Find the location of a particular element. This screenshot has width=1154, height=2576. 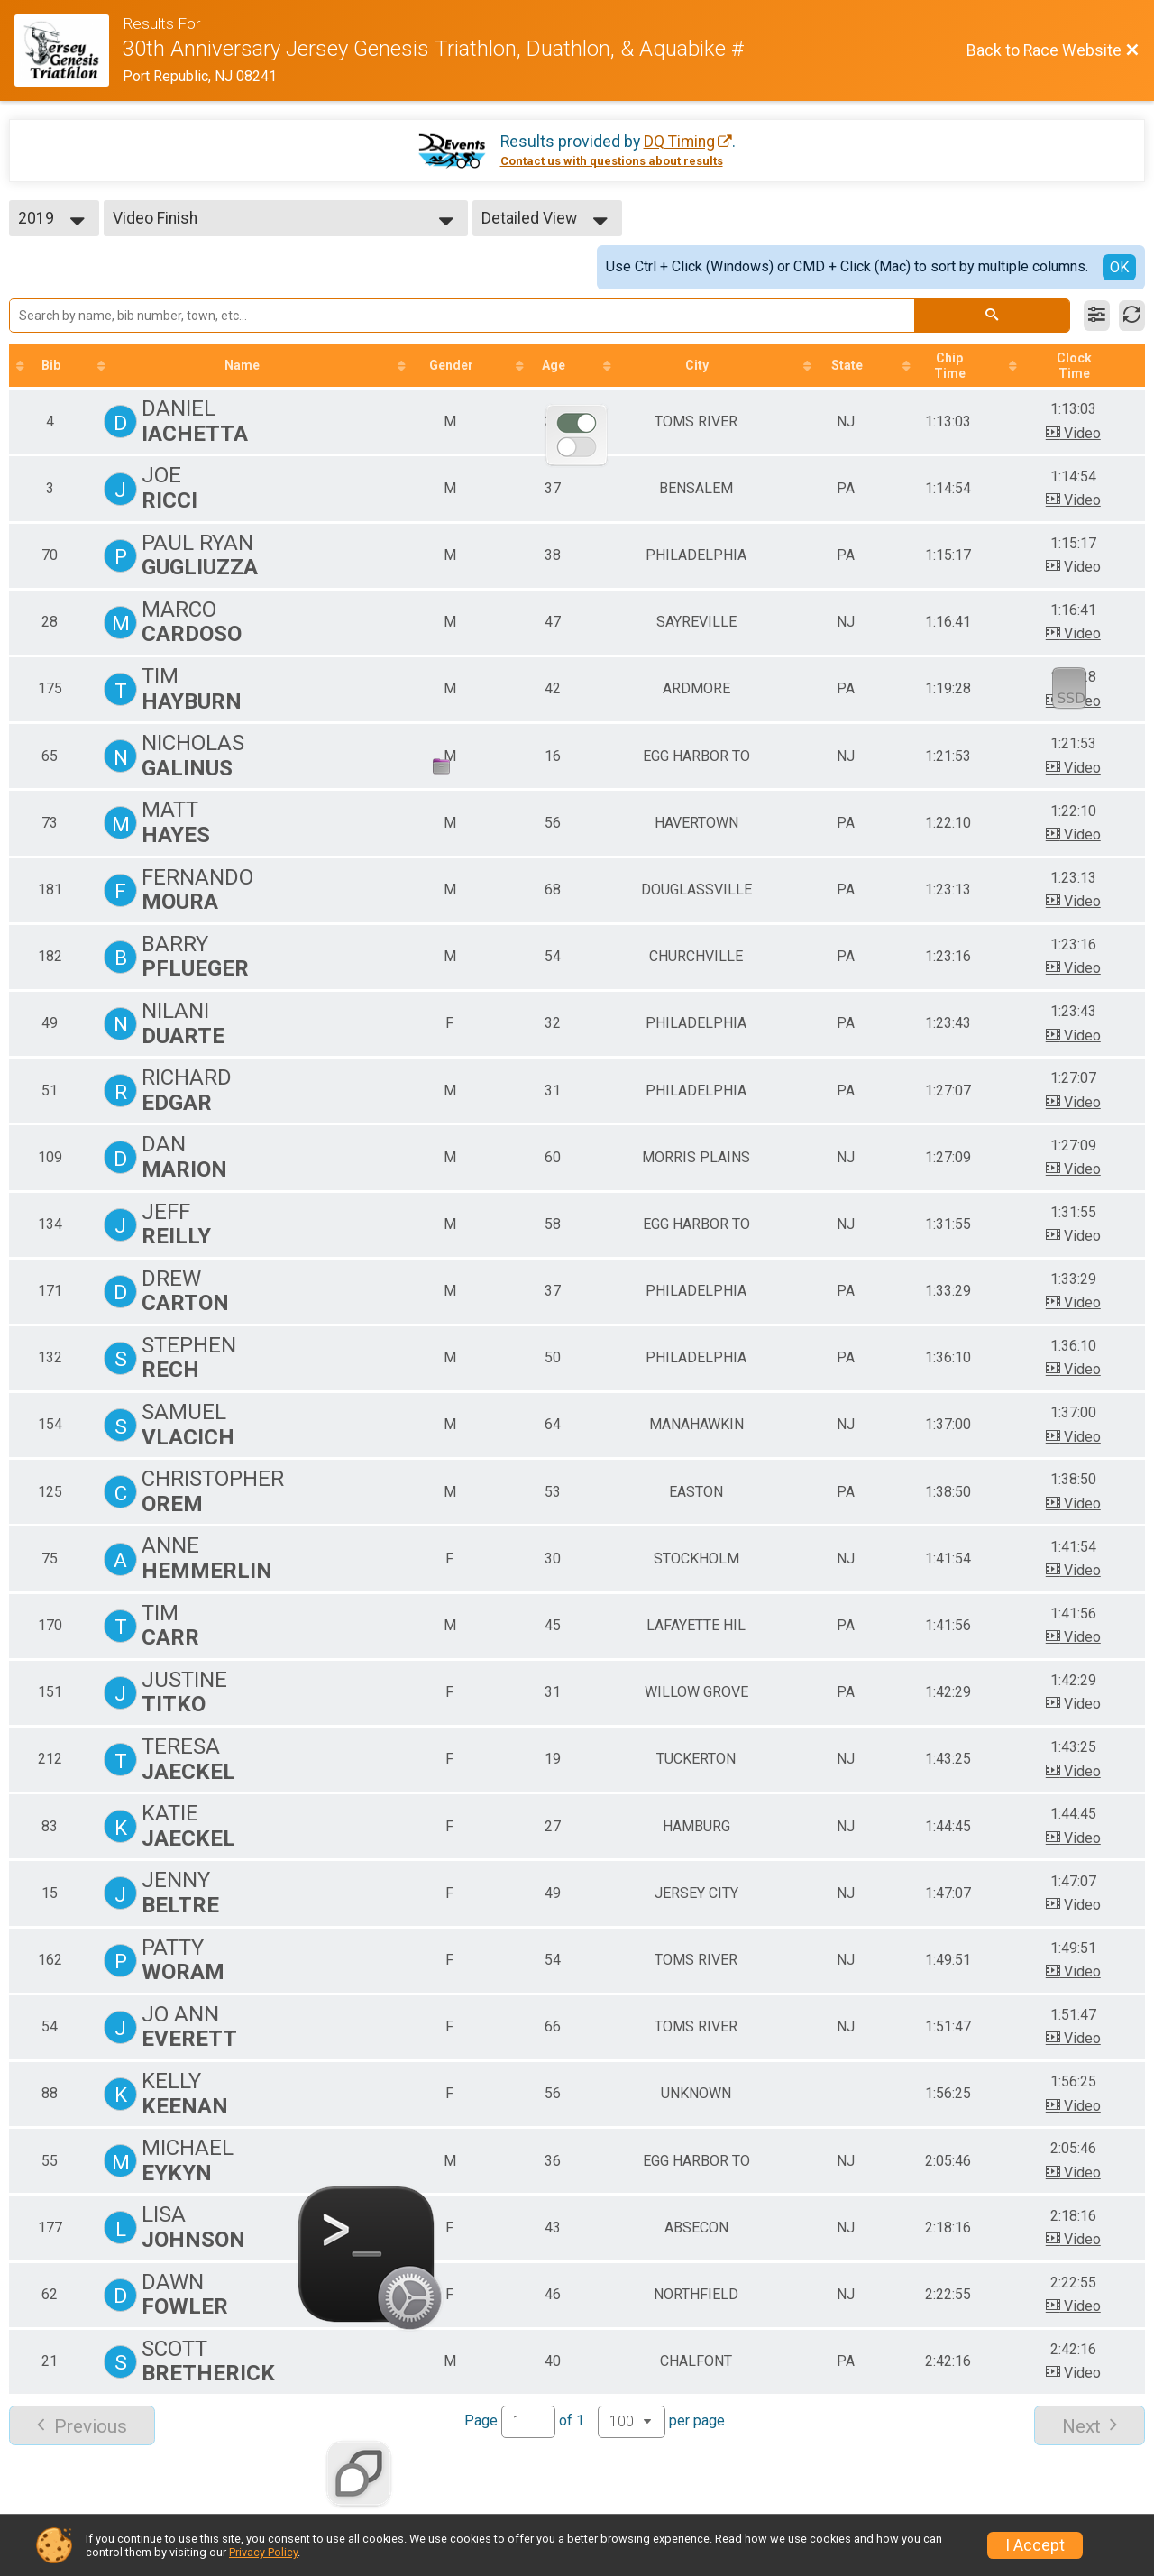

open the file manager is located at coordinates (441, 765).